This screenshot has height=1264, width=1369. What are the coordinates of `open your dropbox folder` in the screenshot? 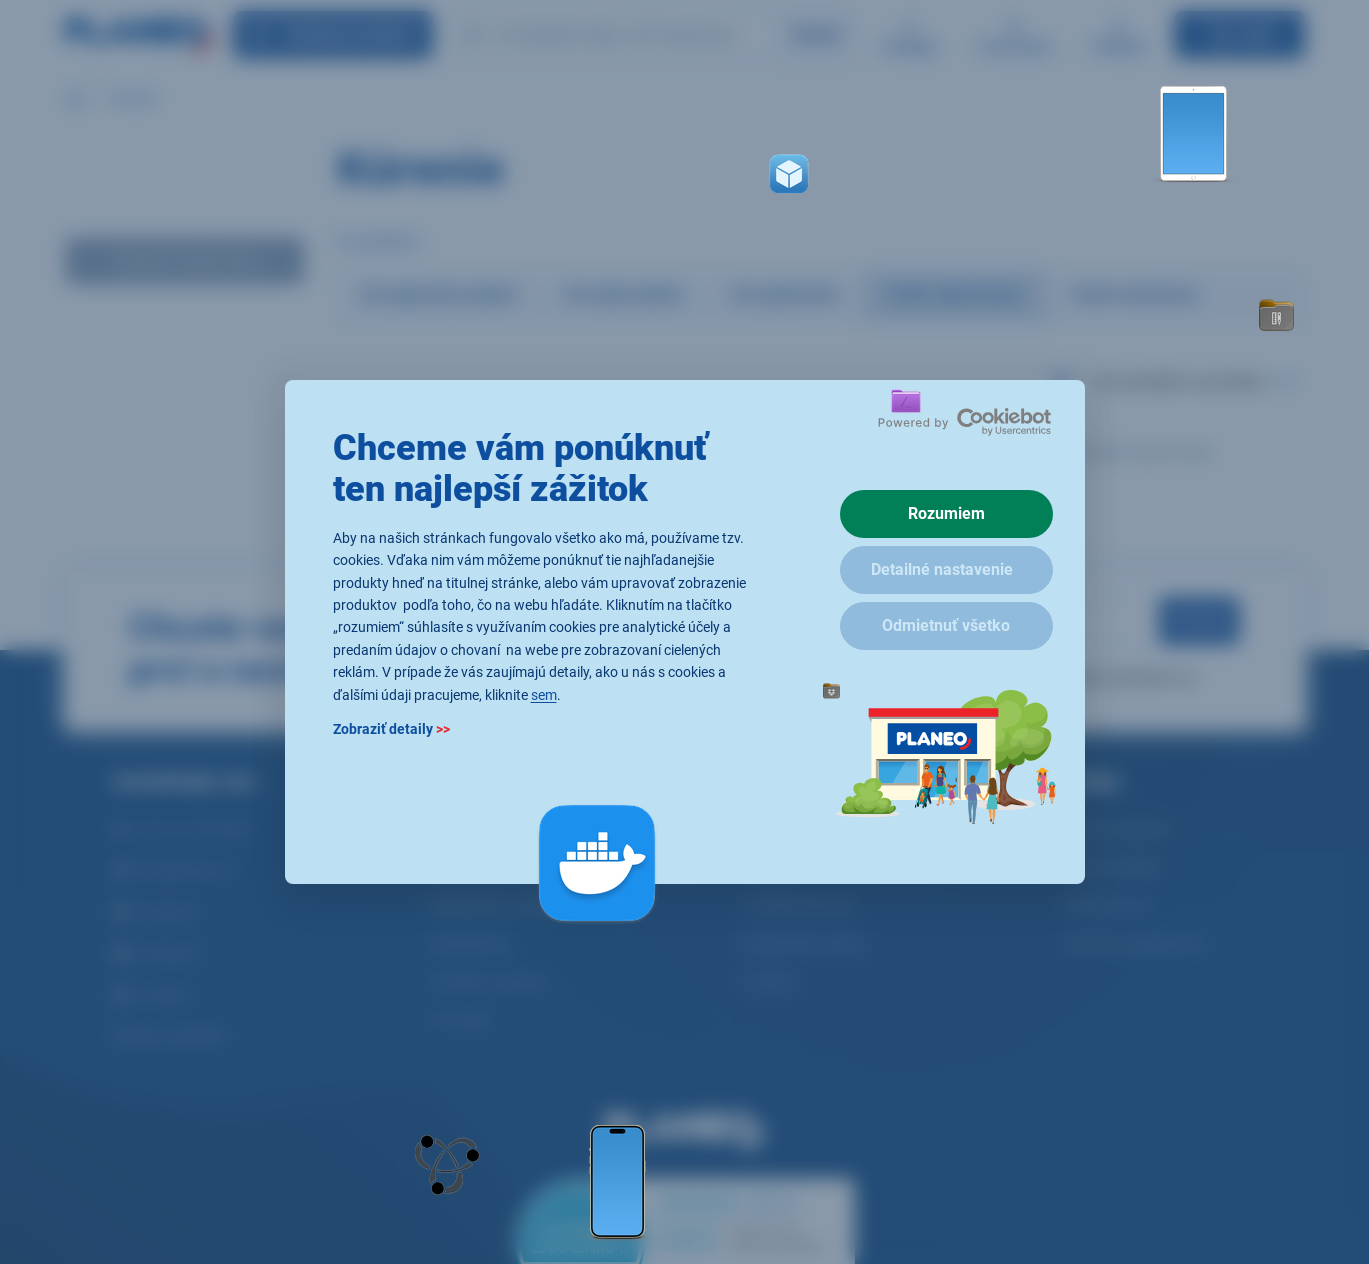 It's located at (831, 690).